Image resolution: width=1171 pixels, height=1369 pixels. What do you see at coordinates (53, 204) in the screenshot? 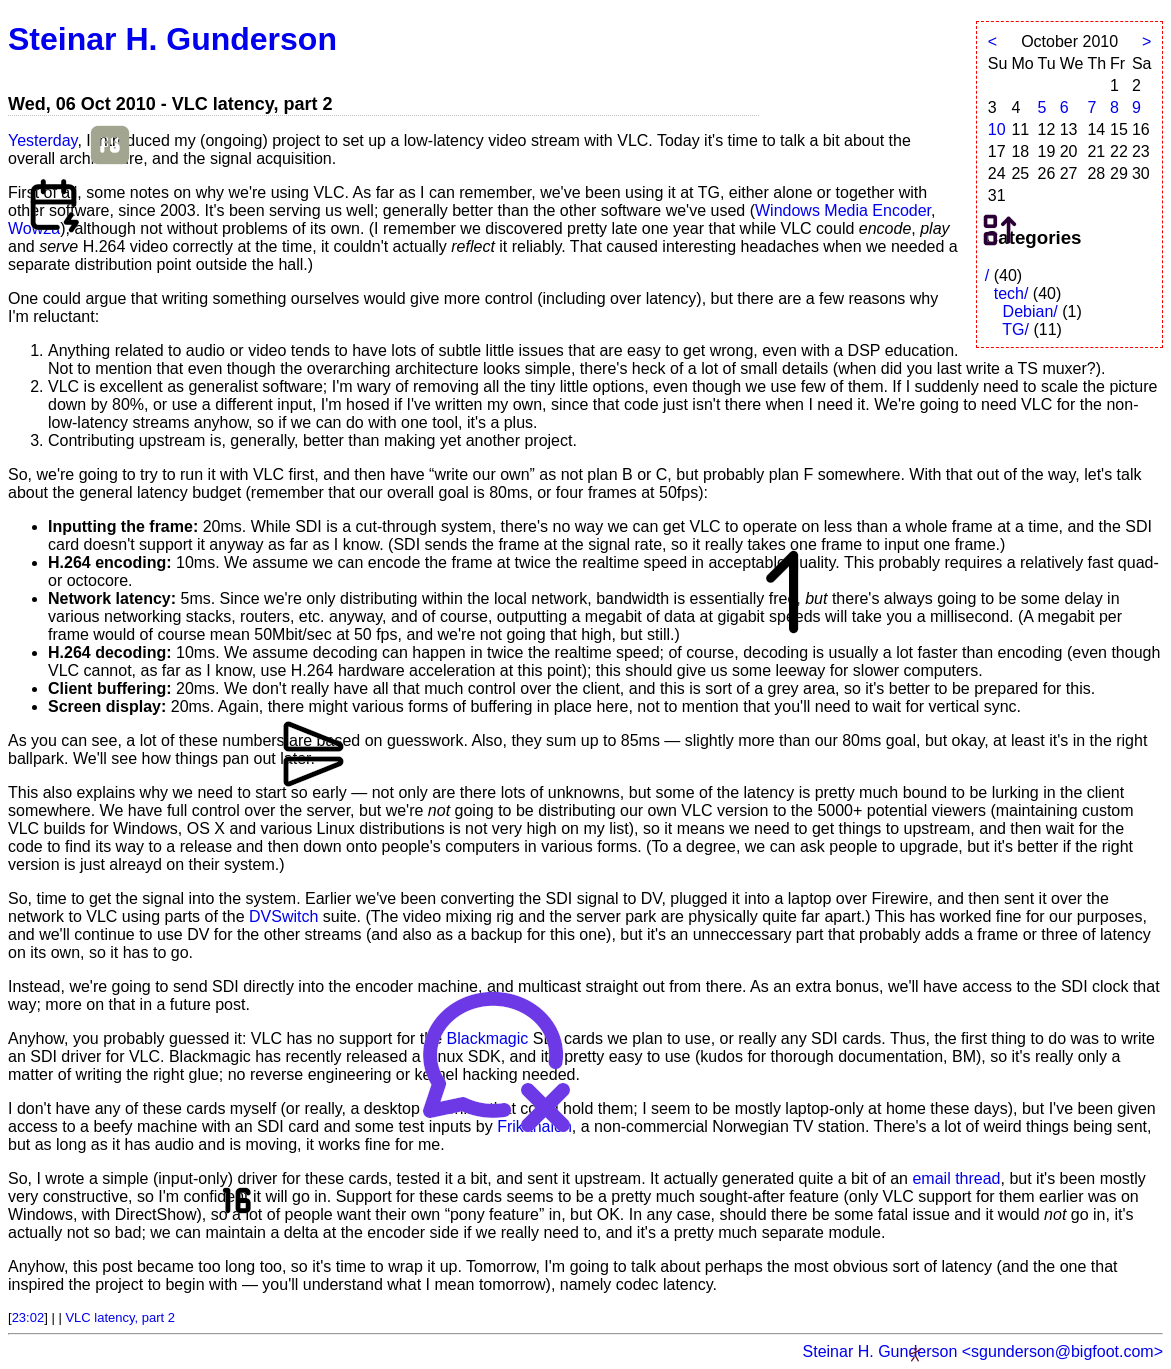
I see `quick-add an event to your calendar` at bounding box center [53, 204].